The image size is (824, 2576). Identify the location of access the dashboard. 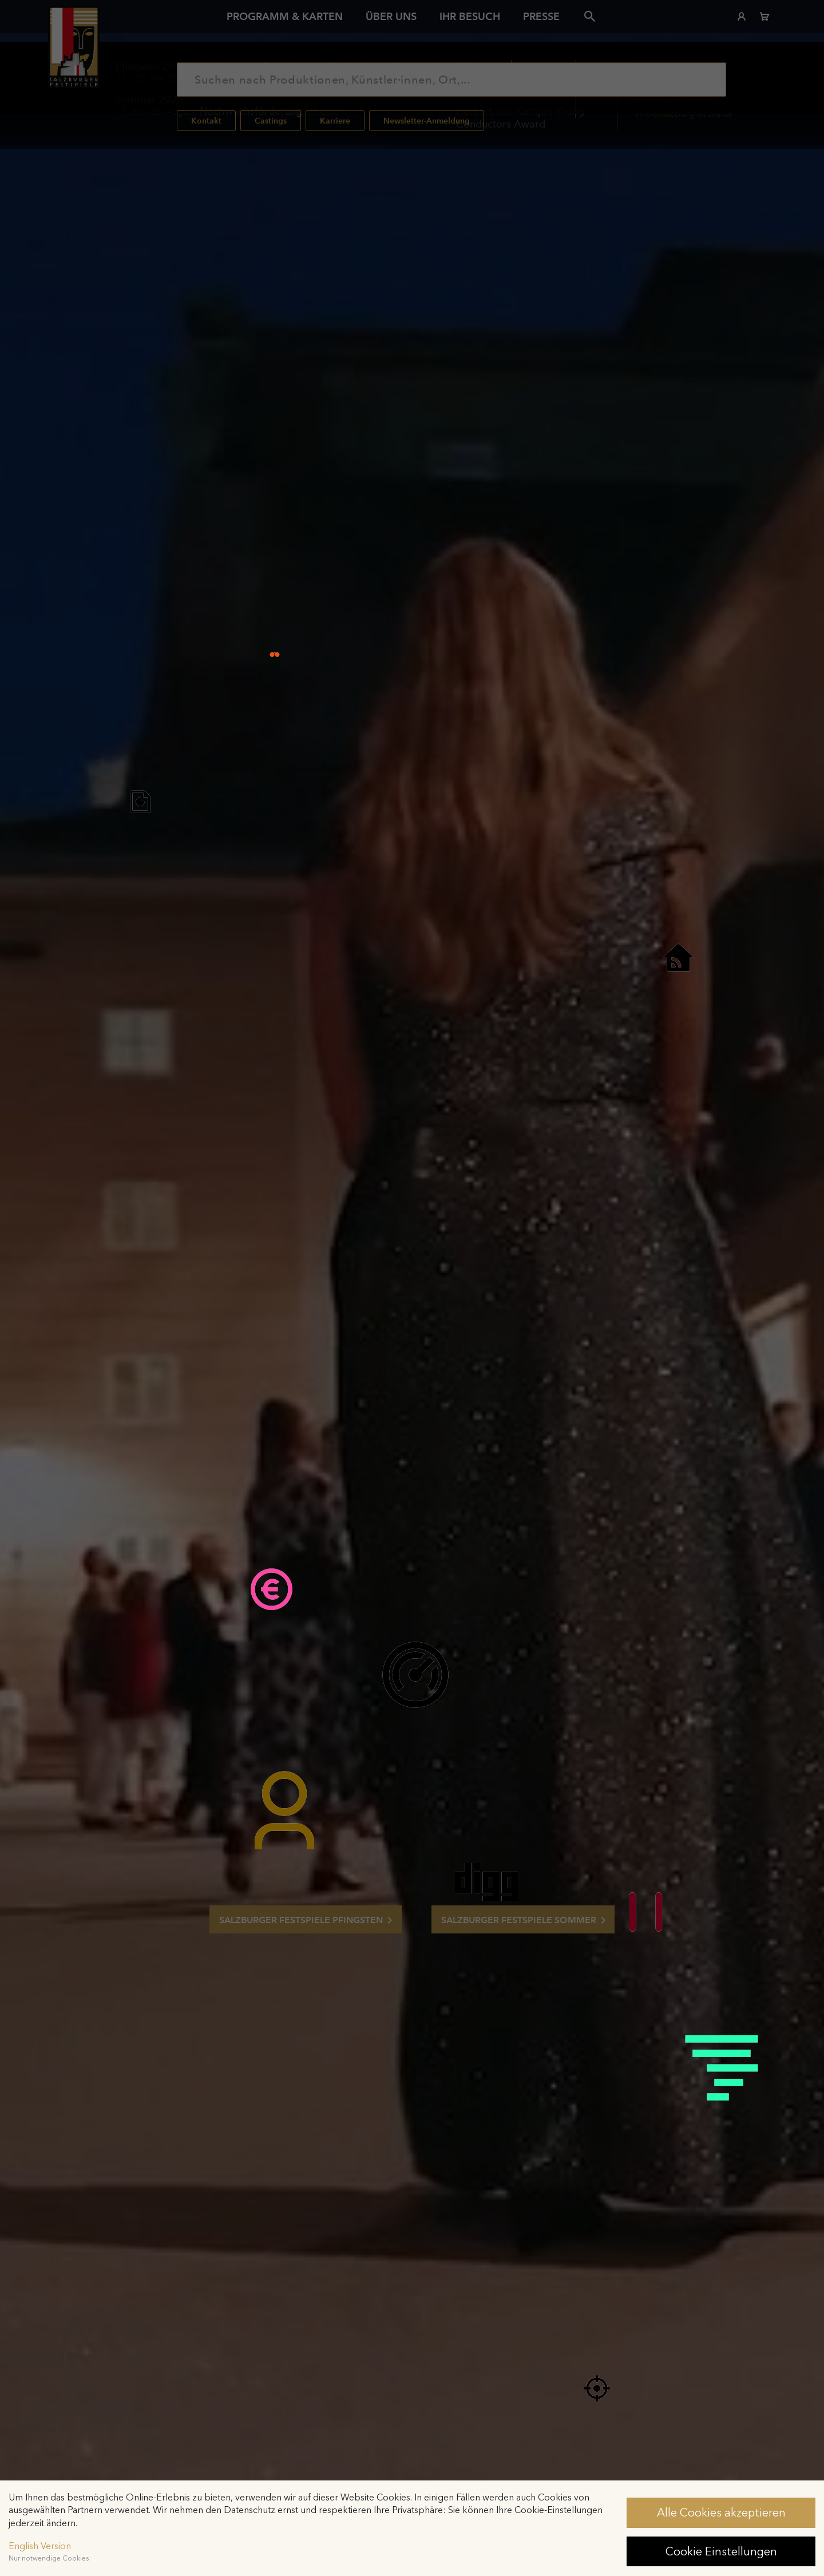
(415, 1675).